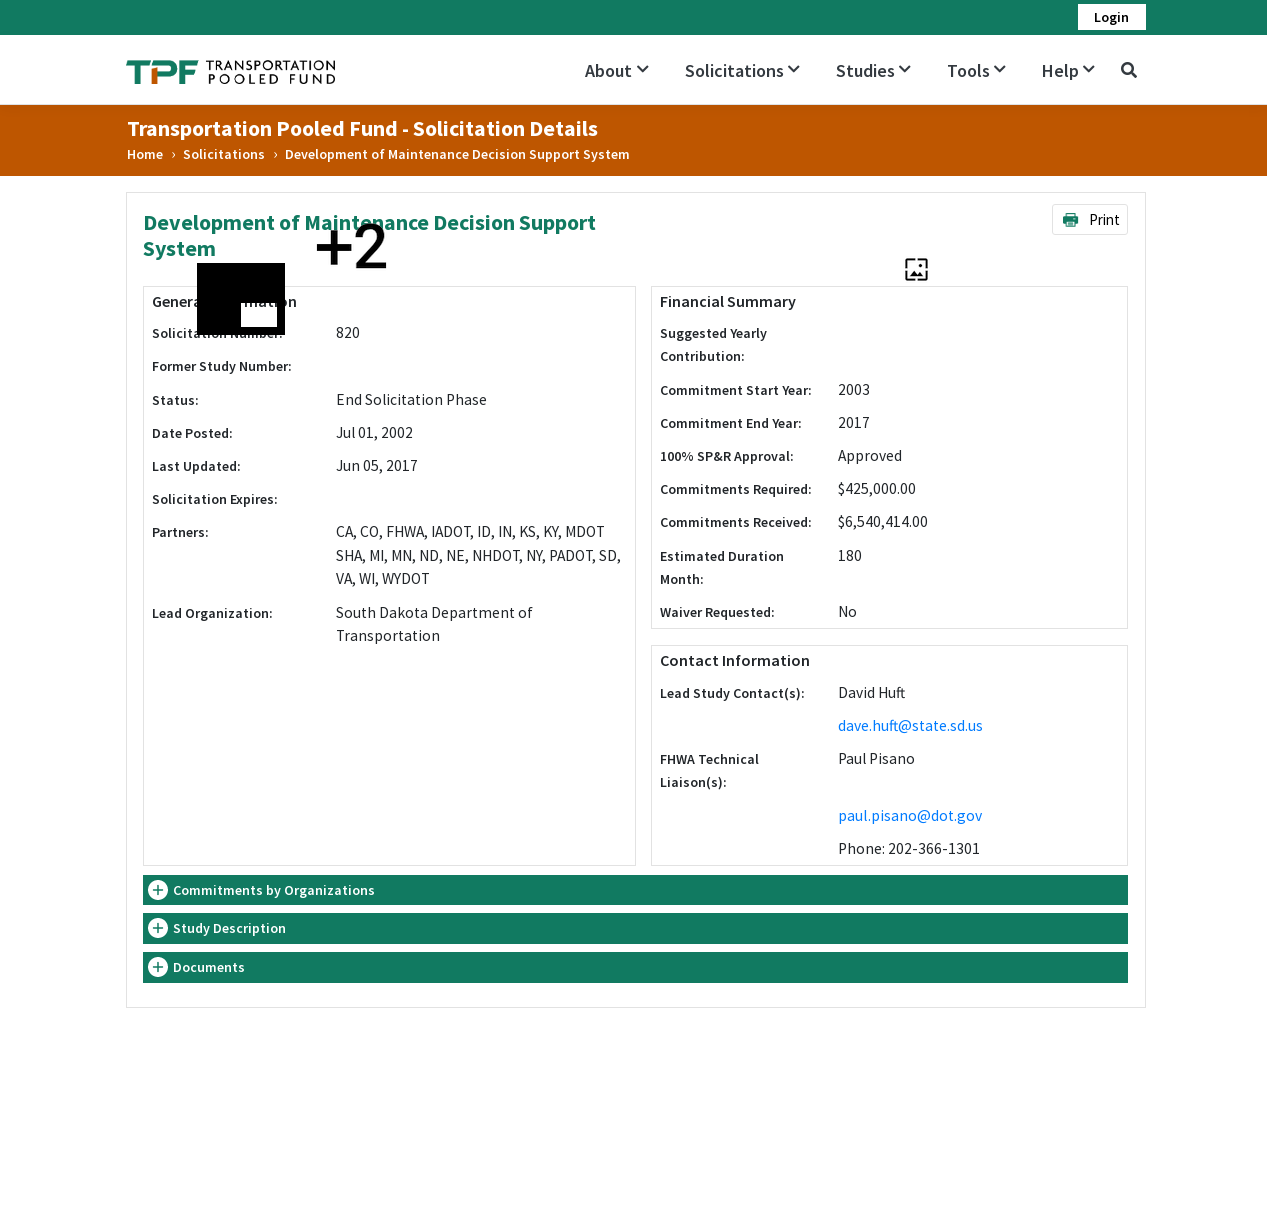 The width and height of the screenshot is (1267, 1230). I want to click on increase exposure by 2 stops in photo editing, so click(351, 247).